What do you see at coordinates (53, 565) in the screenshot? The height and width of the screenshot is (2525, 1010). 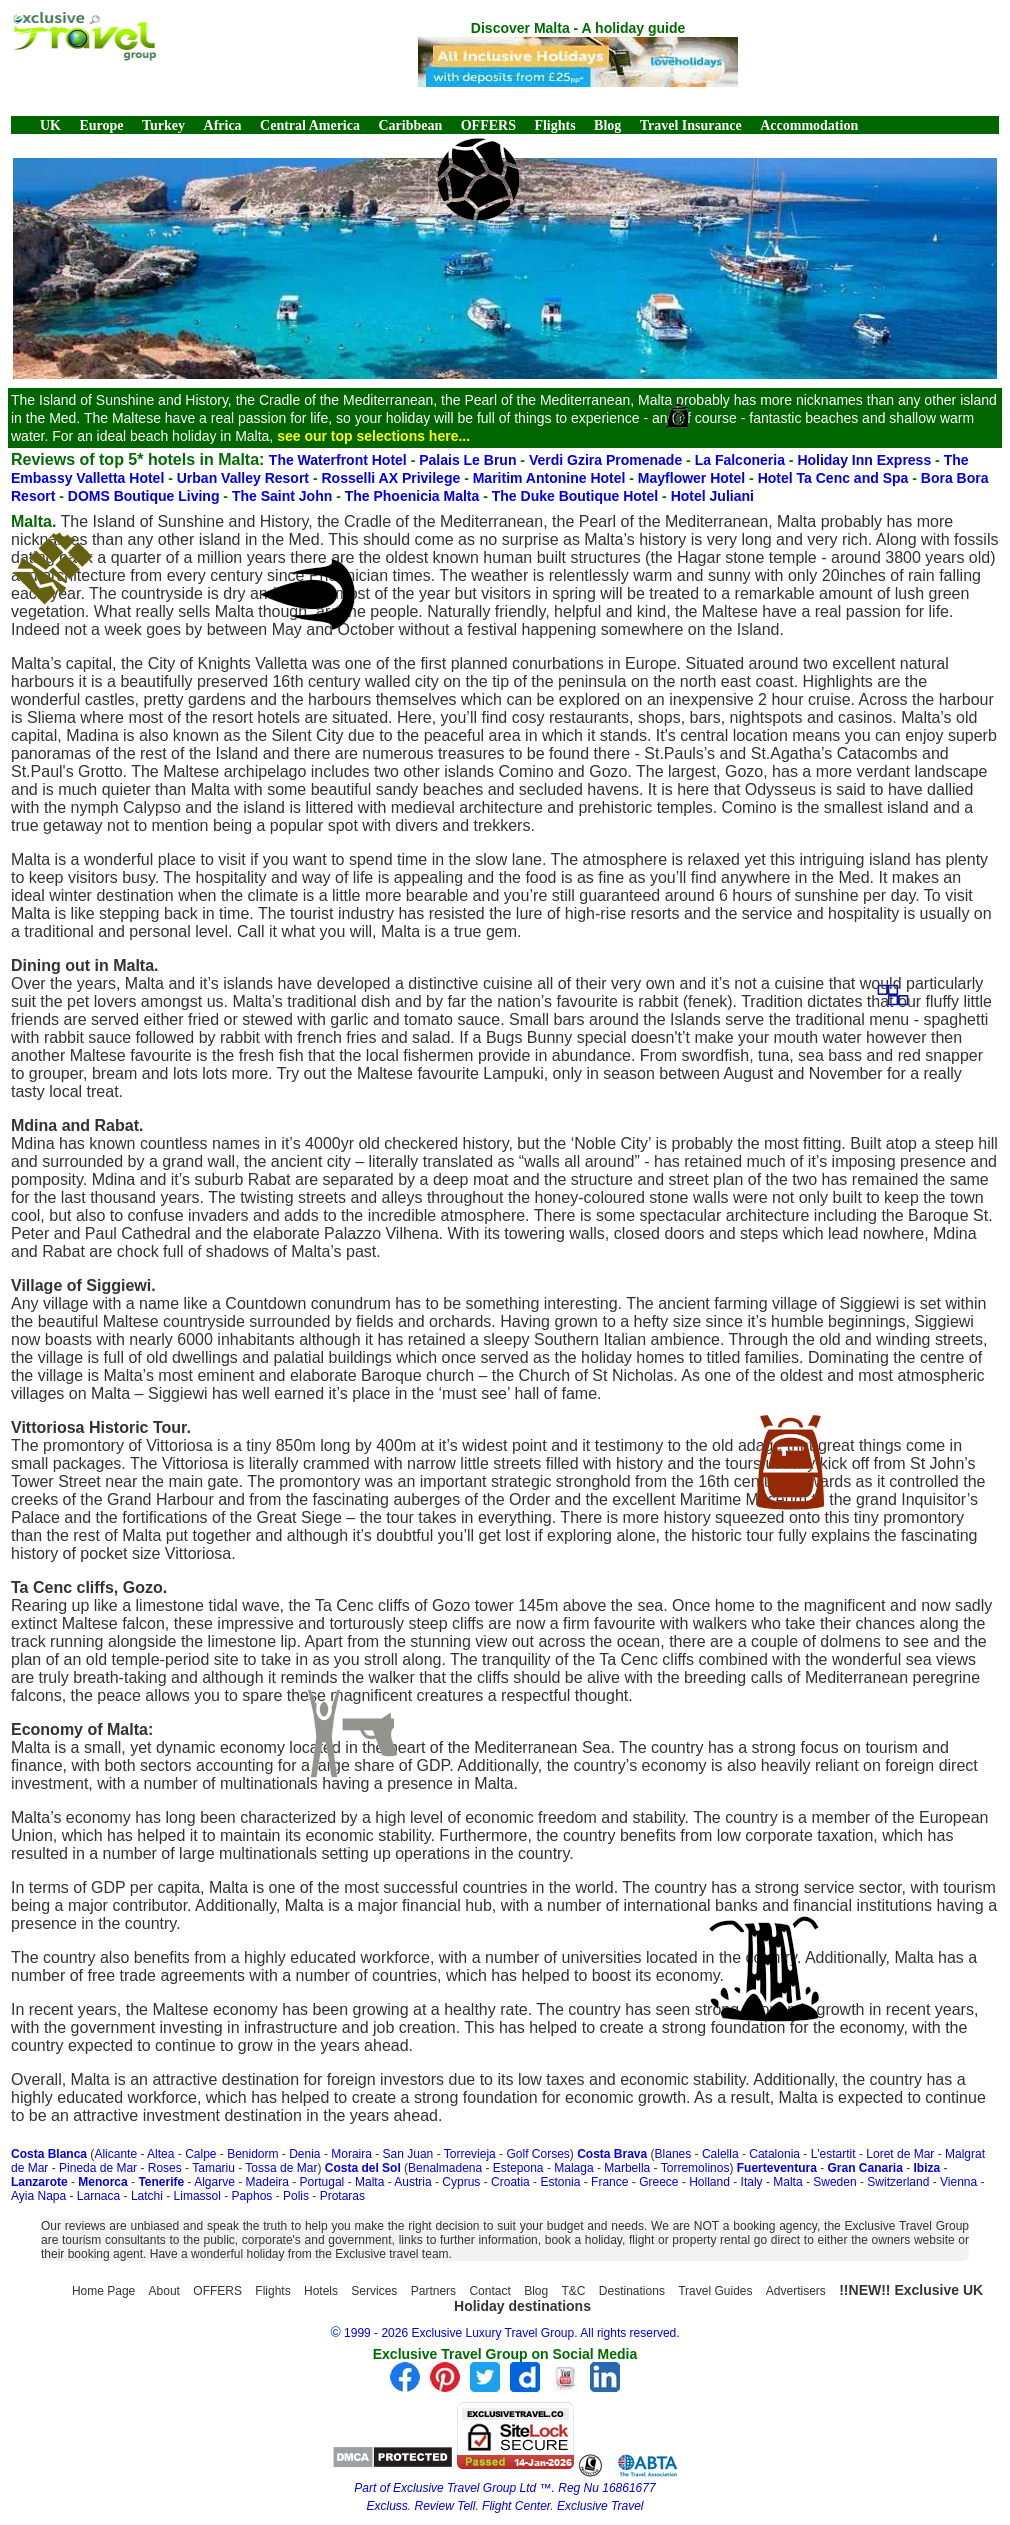 I see `chocolate bar item or consumable in a game` at bounding box center [53, 565].